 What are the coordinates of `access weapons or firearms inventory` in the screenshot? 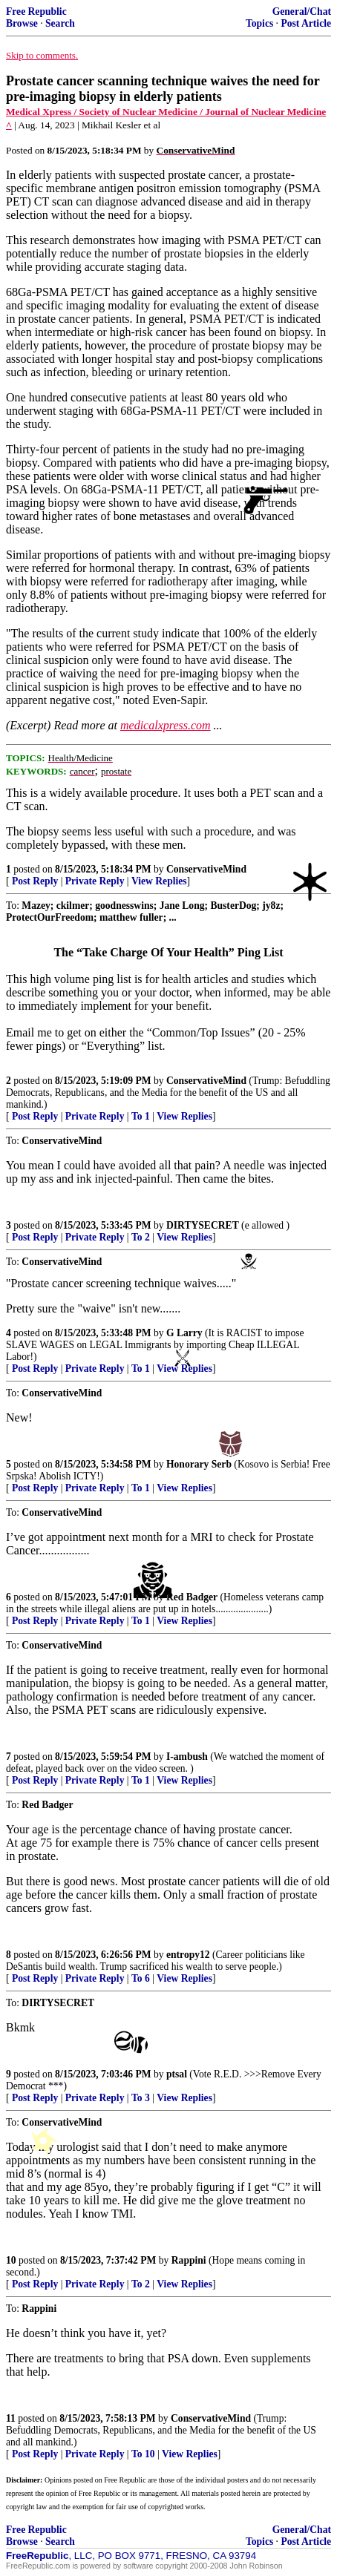 It's located at (266, 500).